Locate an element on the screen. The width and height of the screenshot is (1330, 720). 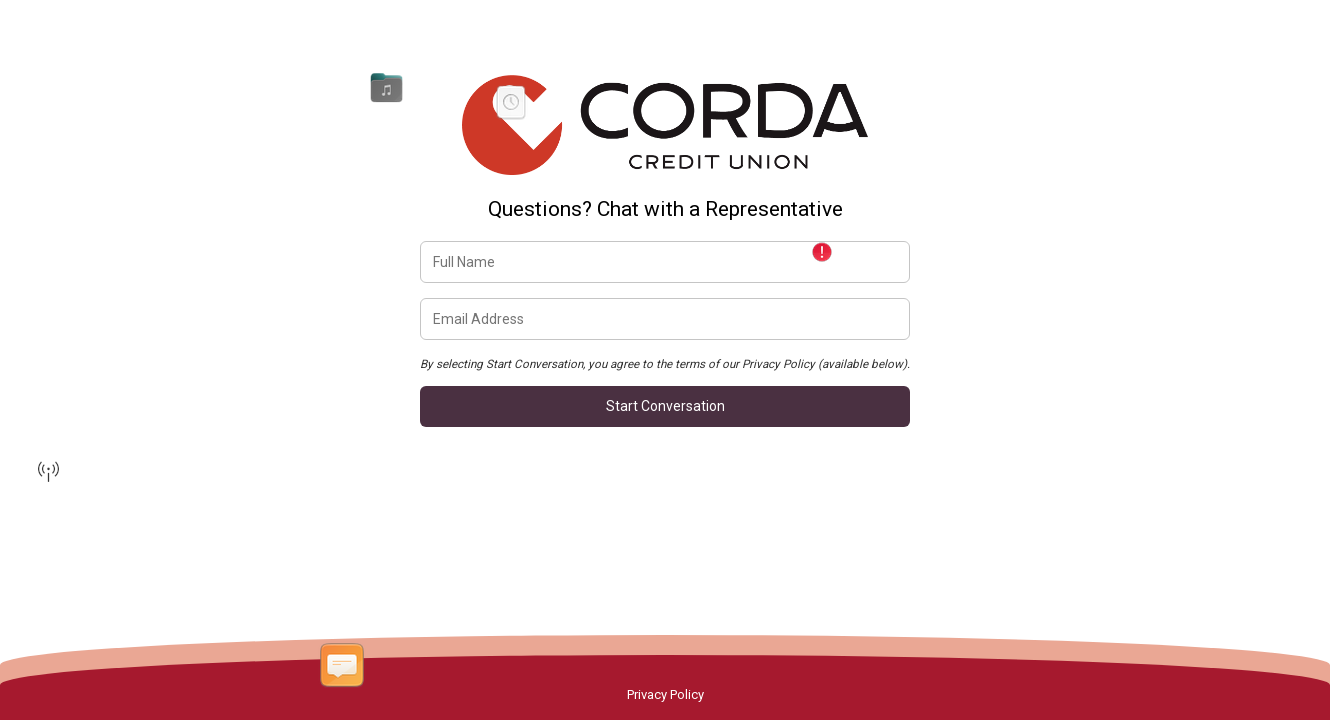
indicates cellular network signal strength is located at coordinates (48, 471).